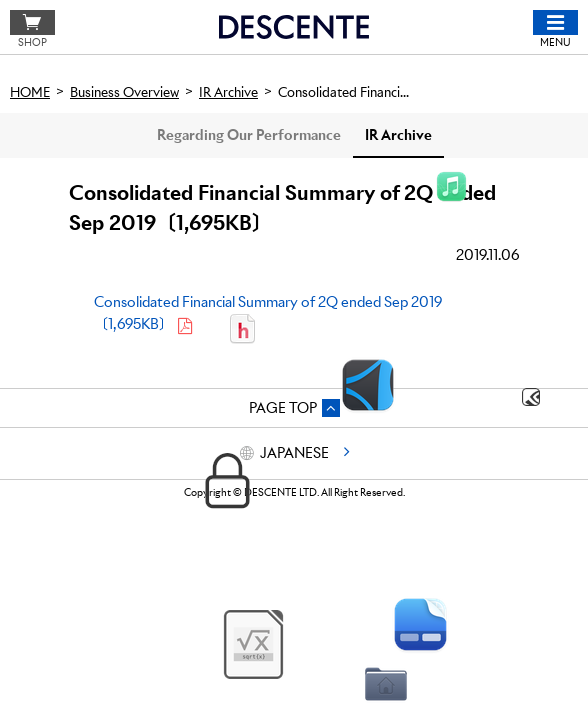  I want to click on open xfce4 taskbar settings, so click(420, 624).